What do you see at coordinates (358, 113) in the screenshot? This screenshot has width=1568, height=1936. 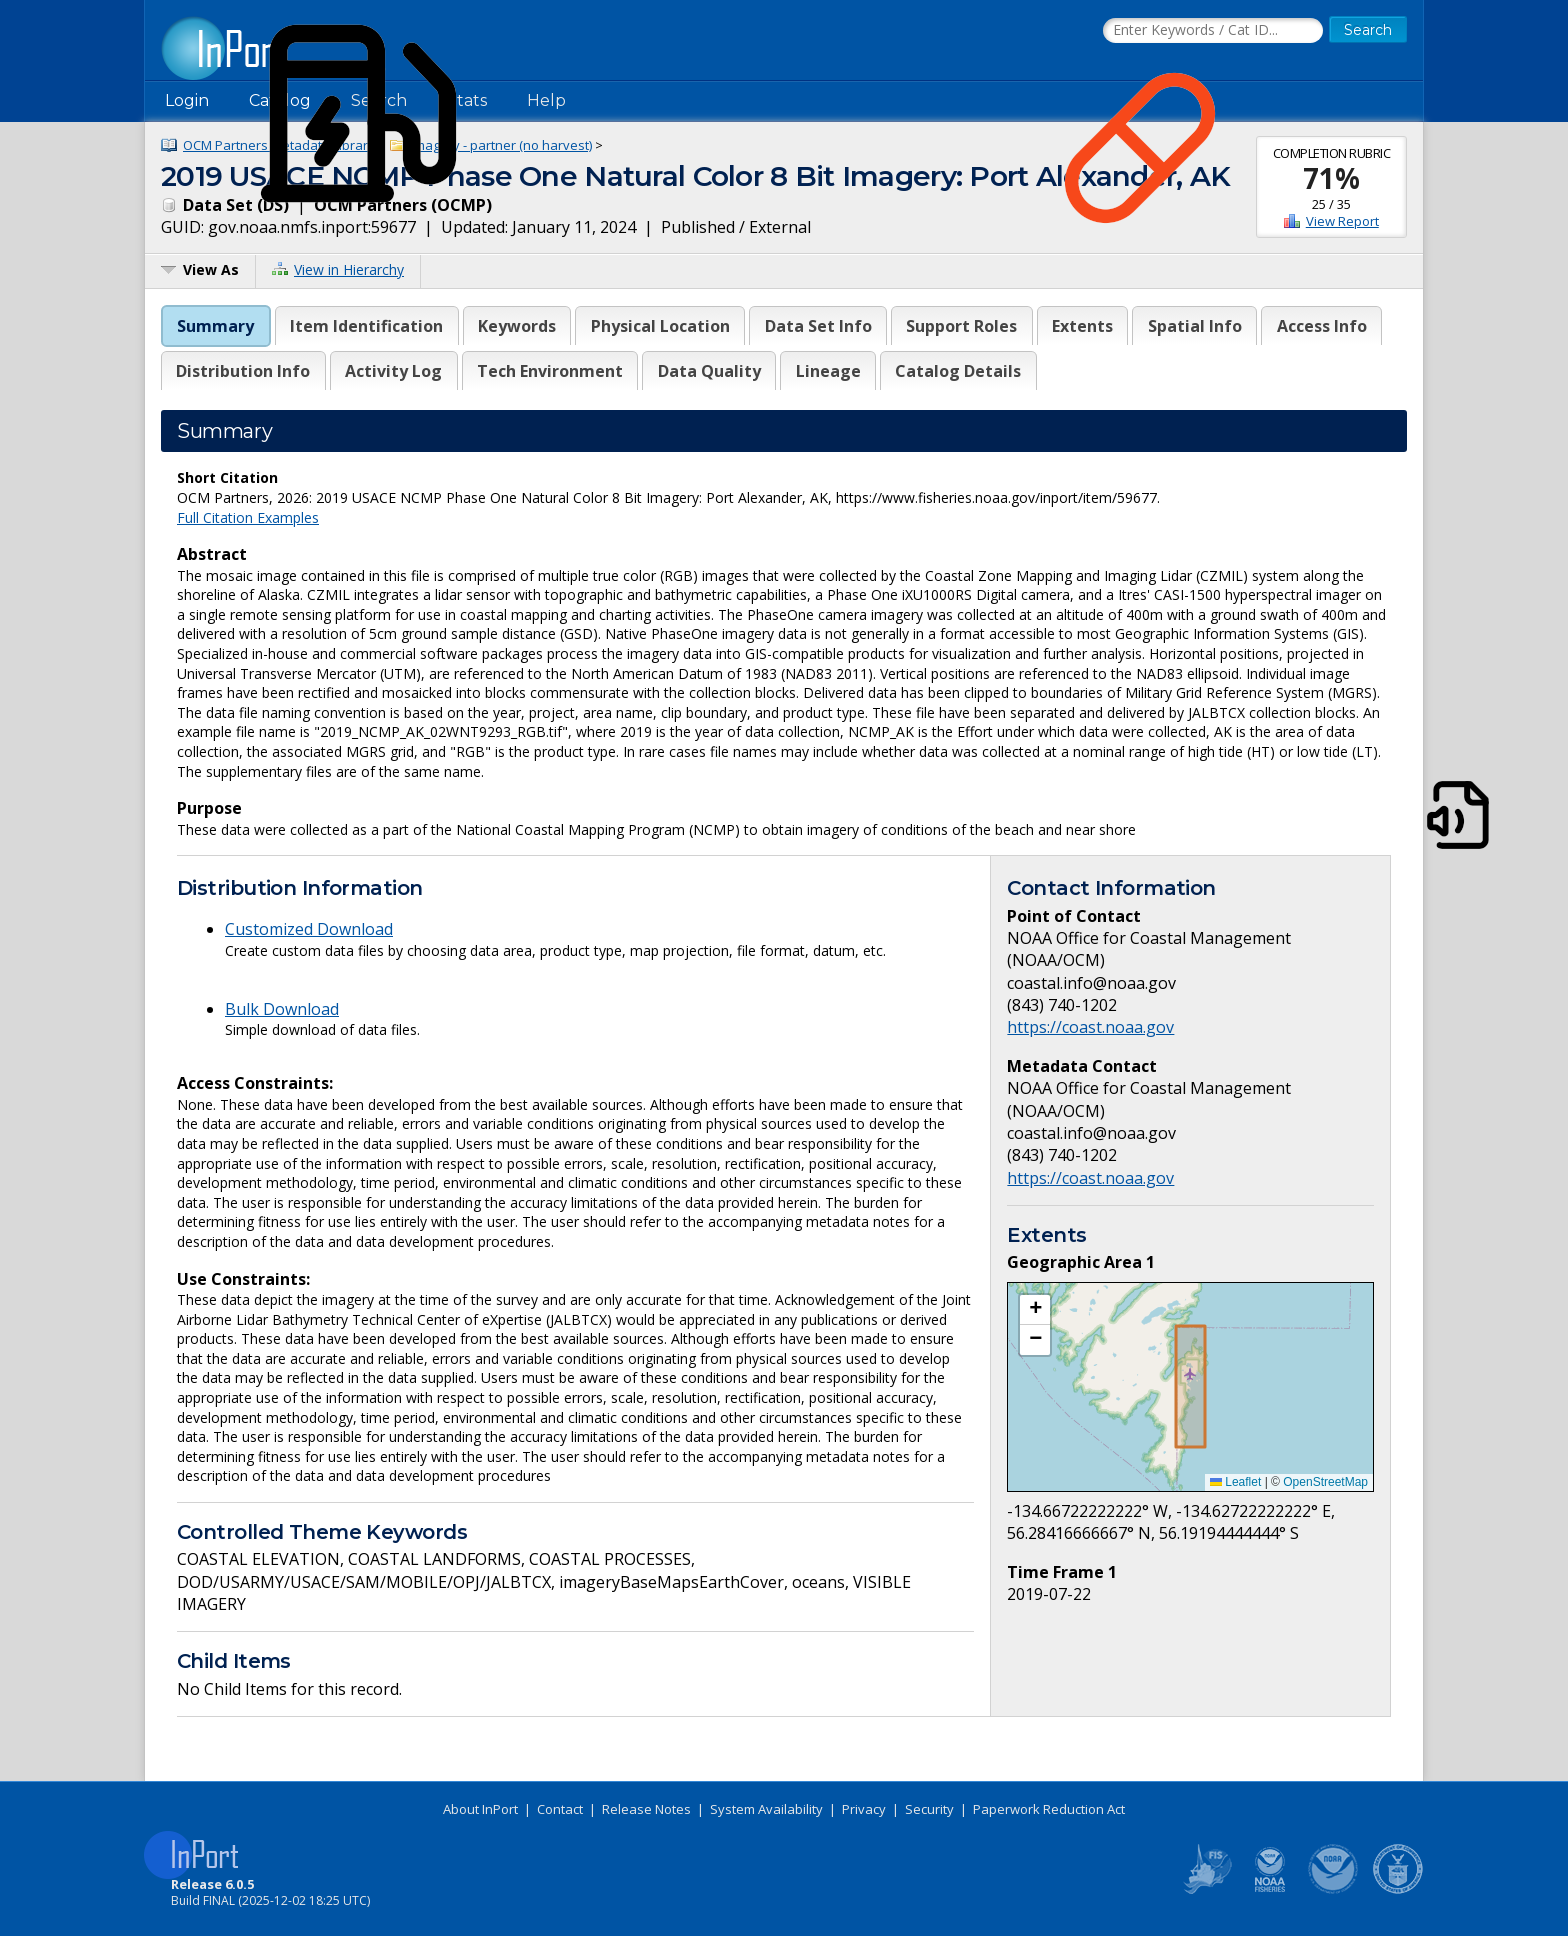 I see `find nearby electric vehicle charging stations` at bounding box center [358, 113].